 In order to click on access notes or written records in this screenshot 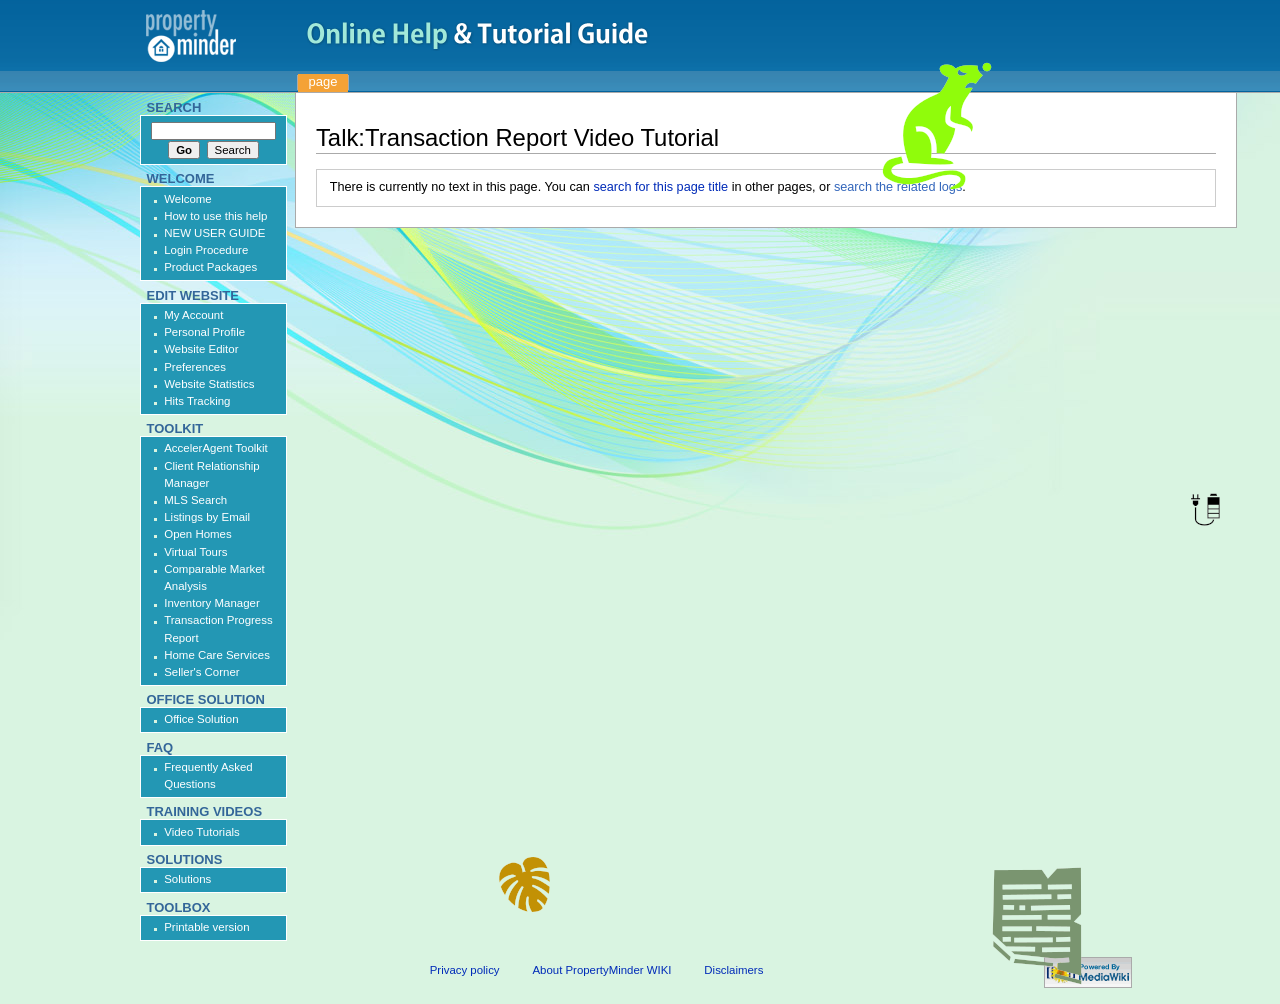, I will do `click(1035, 925)`.